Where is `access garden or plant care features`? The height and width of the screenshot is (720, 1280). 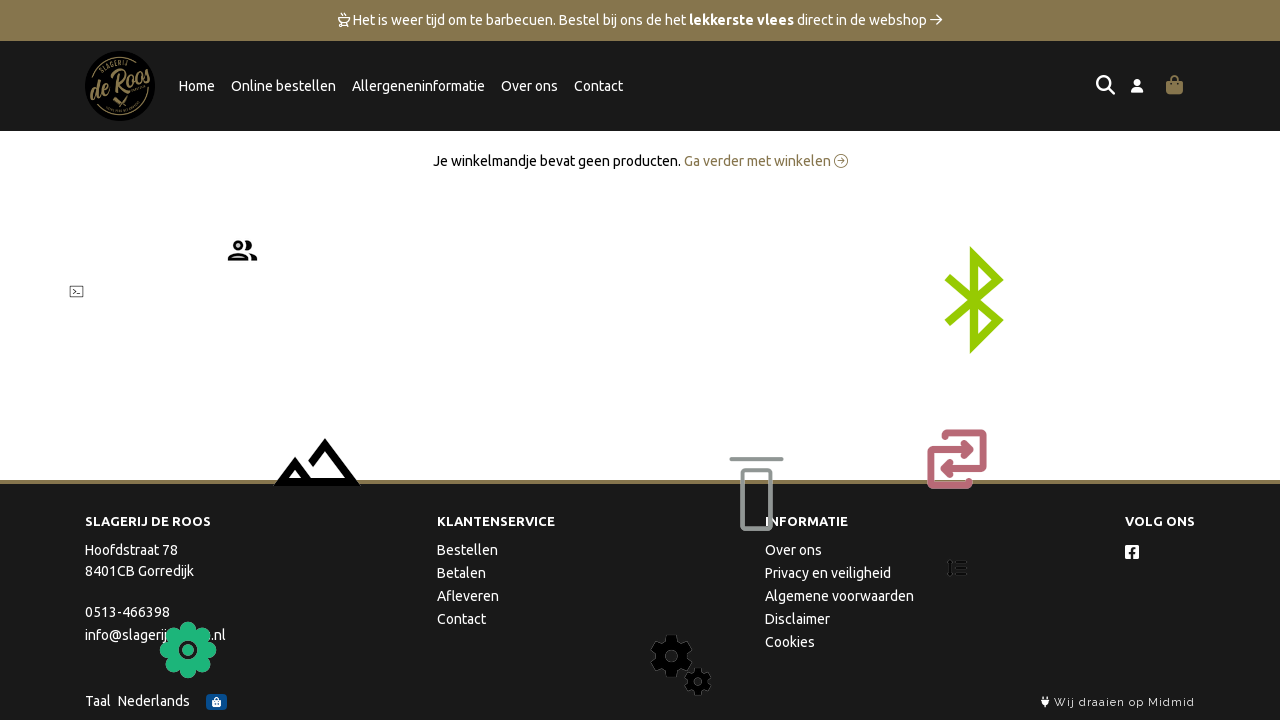 access garden or plant care features is located at coordinates (188, 650).